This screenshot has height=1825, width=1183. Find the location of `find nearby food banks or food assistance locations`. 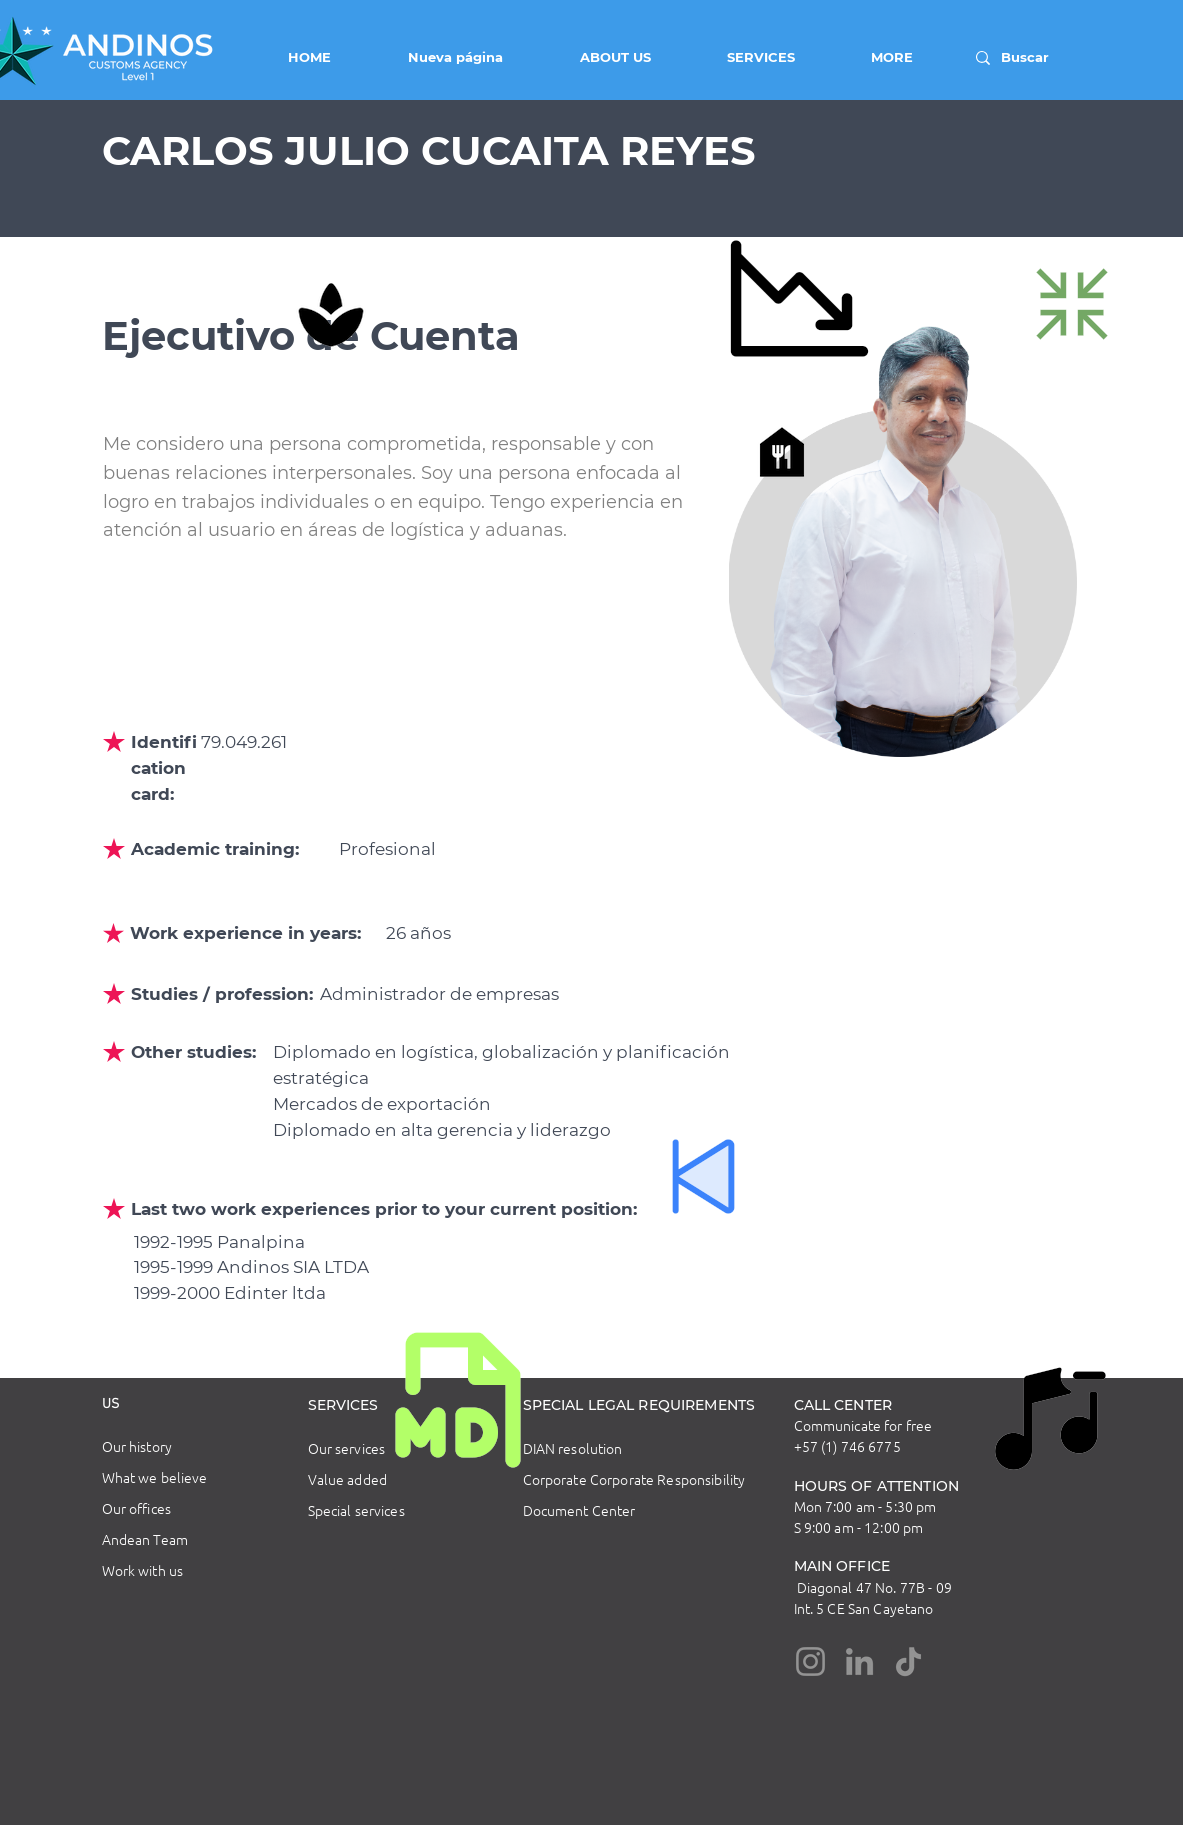

find nearby food banks or food assistance locations is located at coordinates (782, 452).